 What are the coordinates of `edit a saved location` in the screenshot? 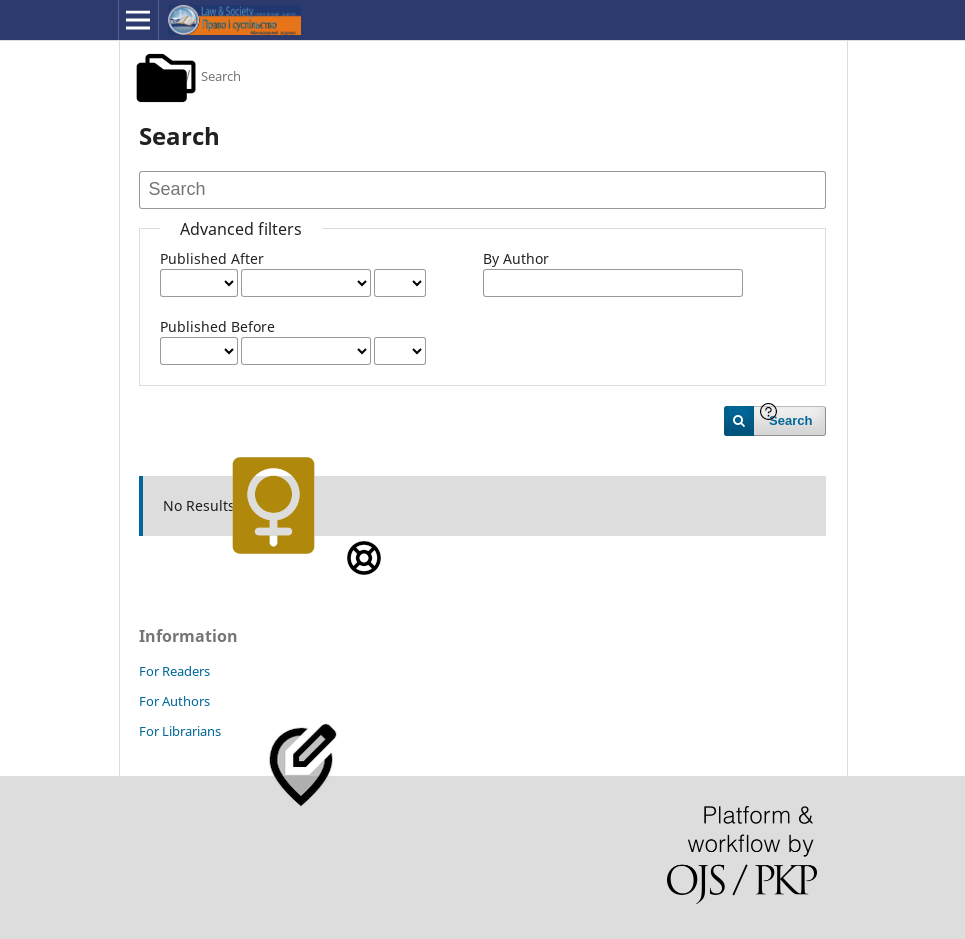 It's located at (301, 767).